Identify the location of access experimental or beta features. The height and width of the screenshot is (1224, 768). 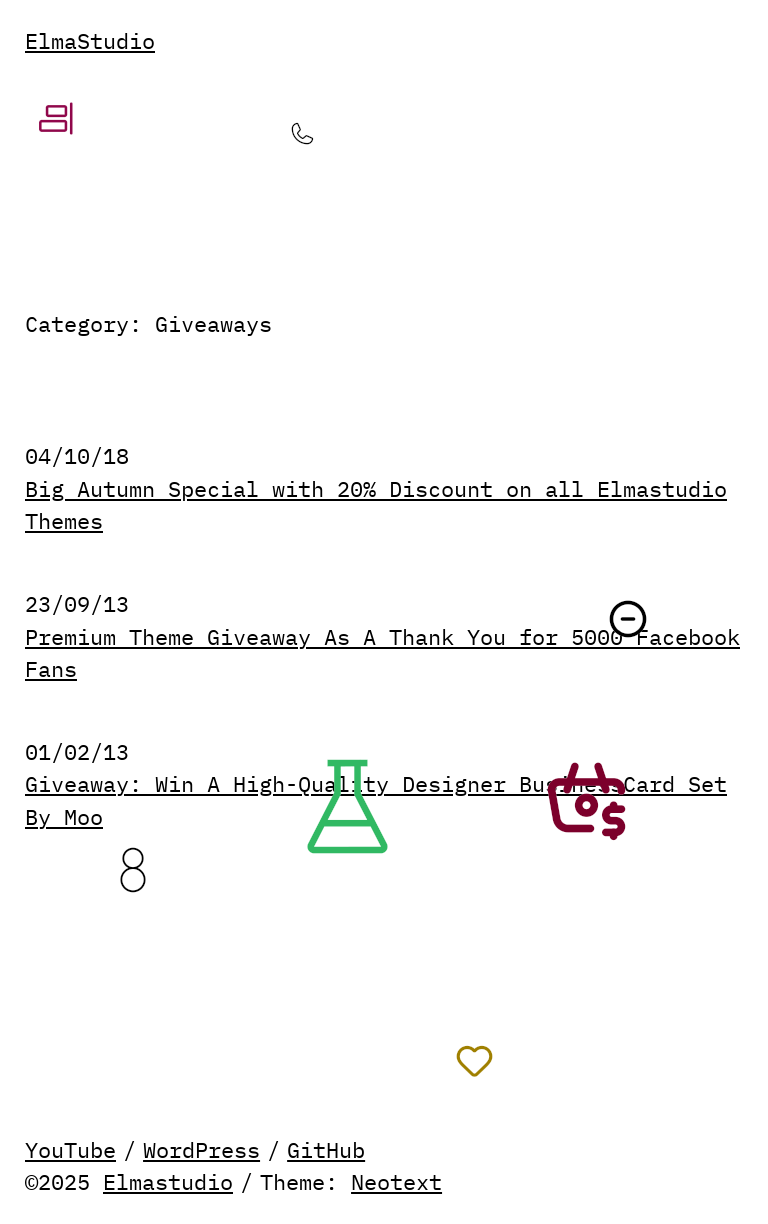
(347, 806).